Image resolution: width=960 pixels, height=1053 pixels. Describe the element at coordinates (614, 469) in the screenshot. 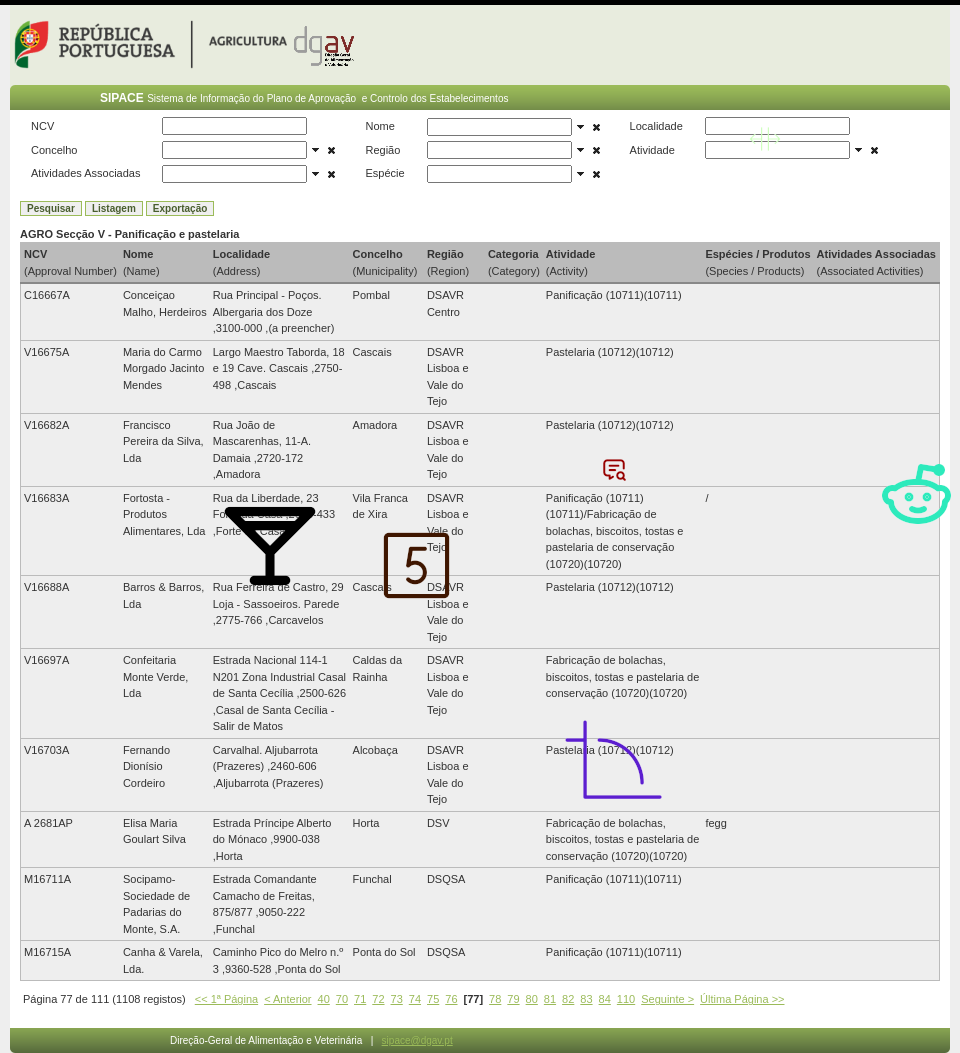

I see `search through your messages` at that location.